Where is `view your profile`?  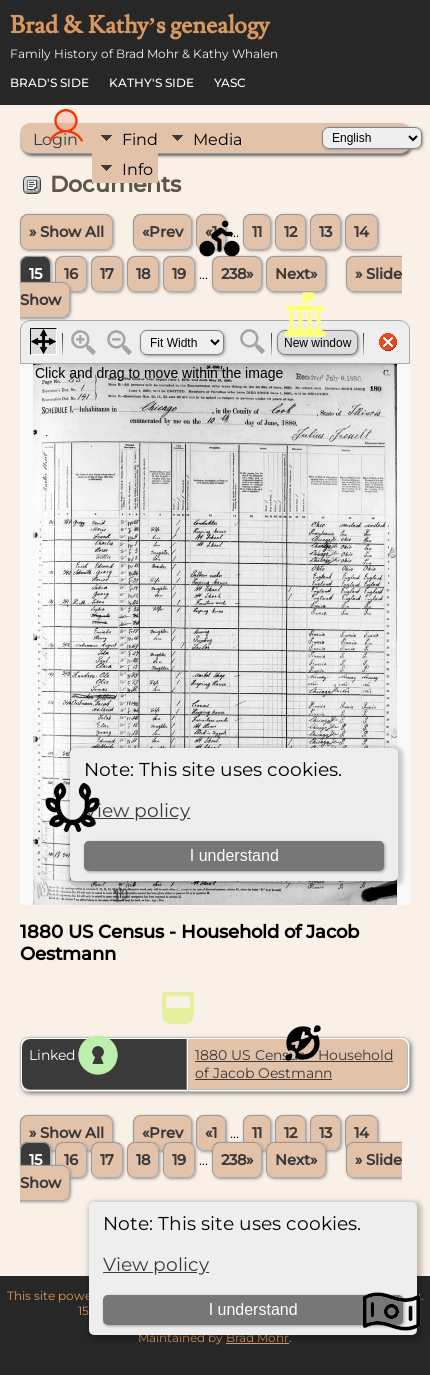 view your profile is located at coordinates (66, 126).